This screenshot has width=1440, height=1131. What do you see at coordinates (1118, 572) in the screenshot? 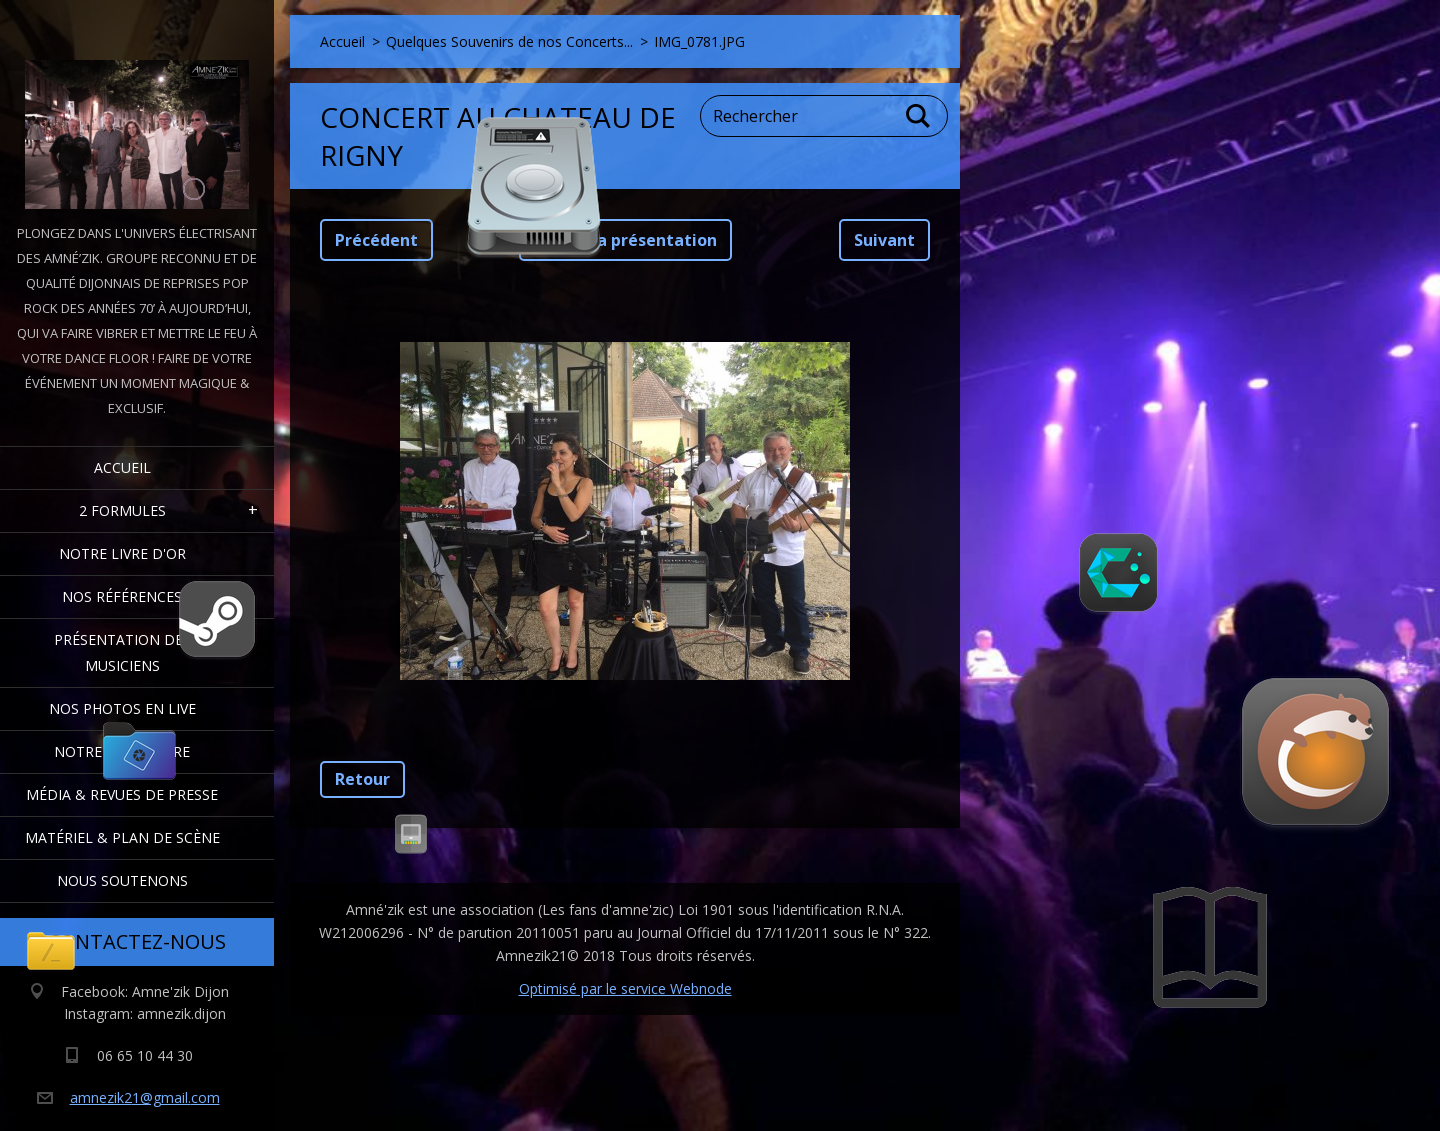
I see `open cachyos welcome app` at bounding box center [1118, 572].